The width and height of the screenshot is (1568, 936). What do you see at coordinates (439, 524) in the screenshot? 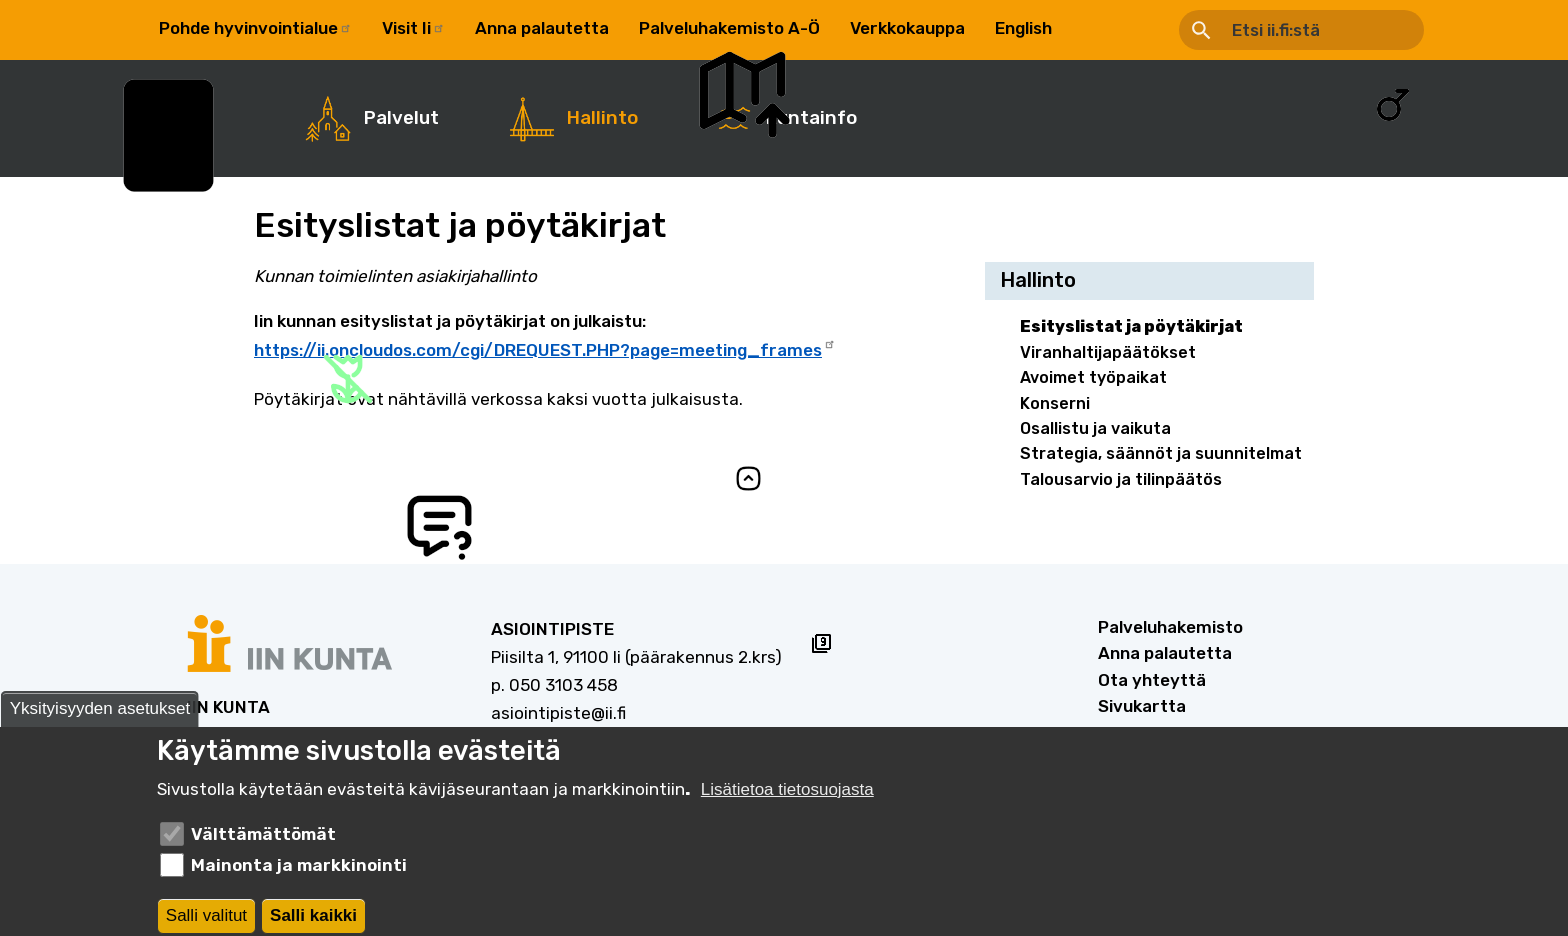
I see `access help or FAQ chat` at bounding box center [439, 524].